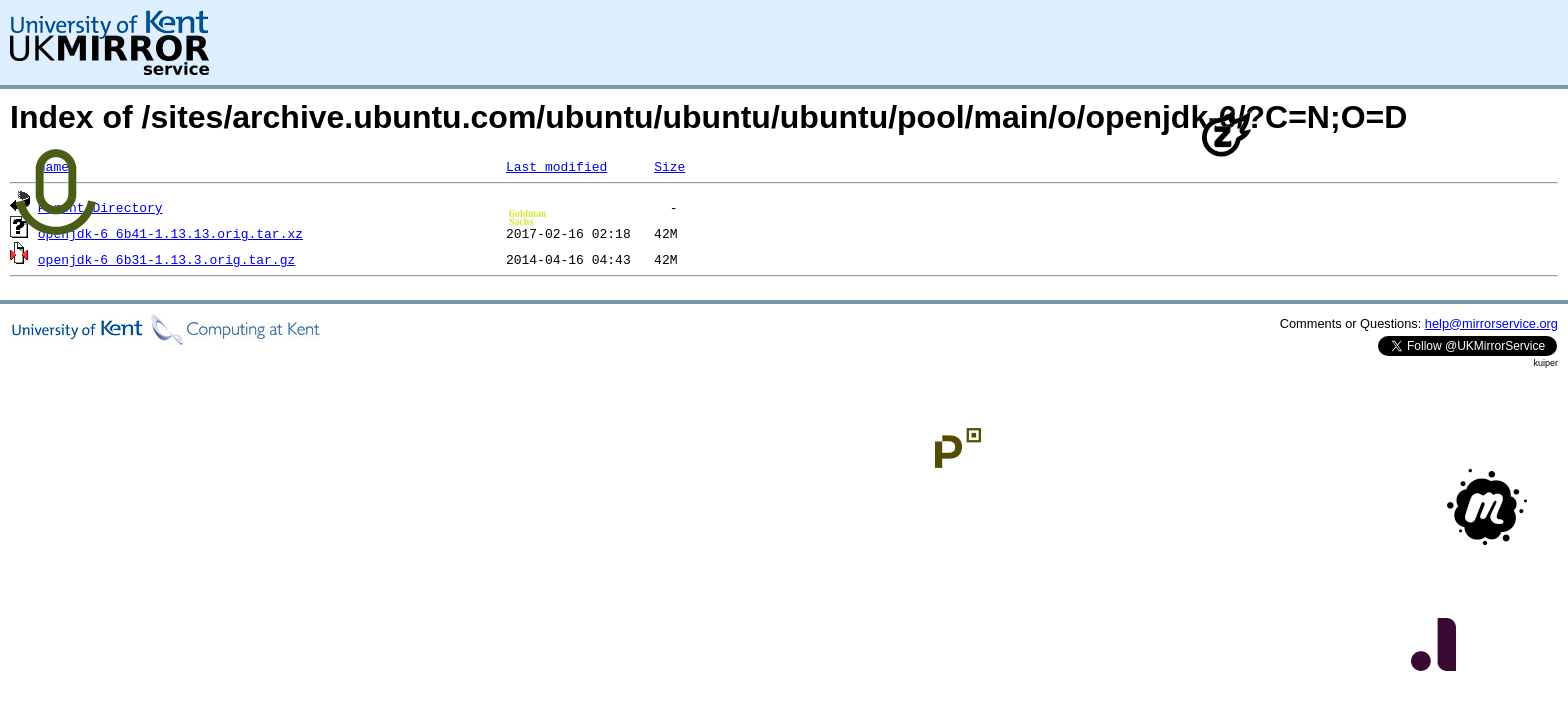 This screenshot has width=1568, height=720. I want to click on open the Meetup app, so click(1487, 507).